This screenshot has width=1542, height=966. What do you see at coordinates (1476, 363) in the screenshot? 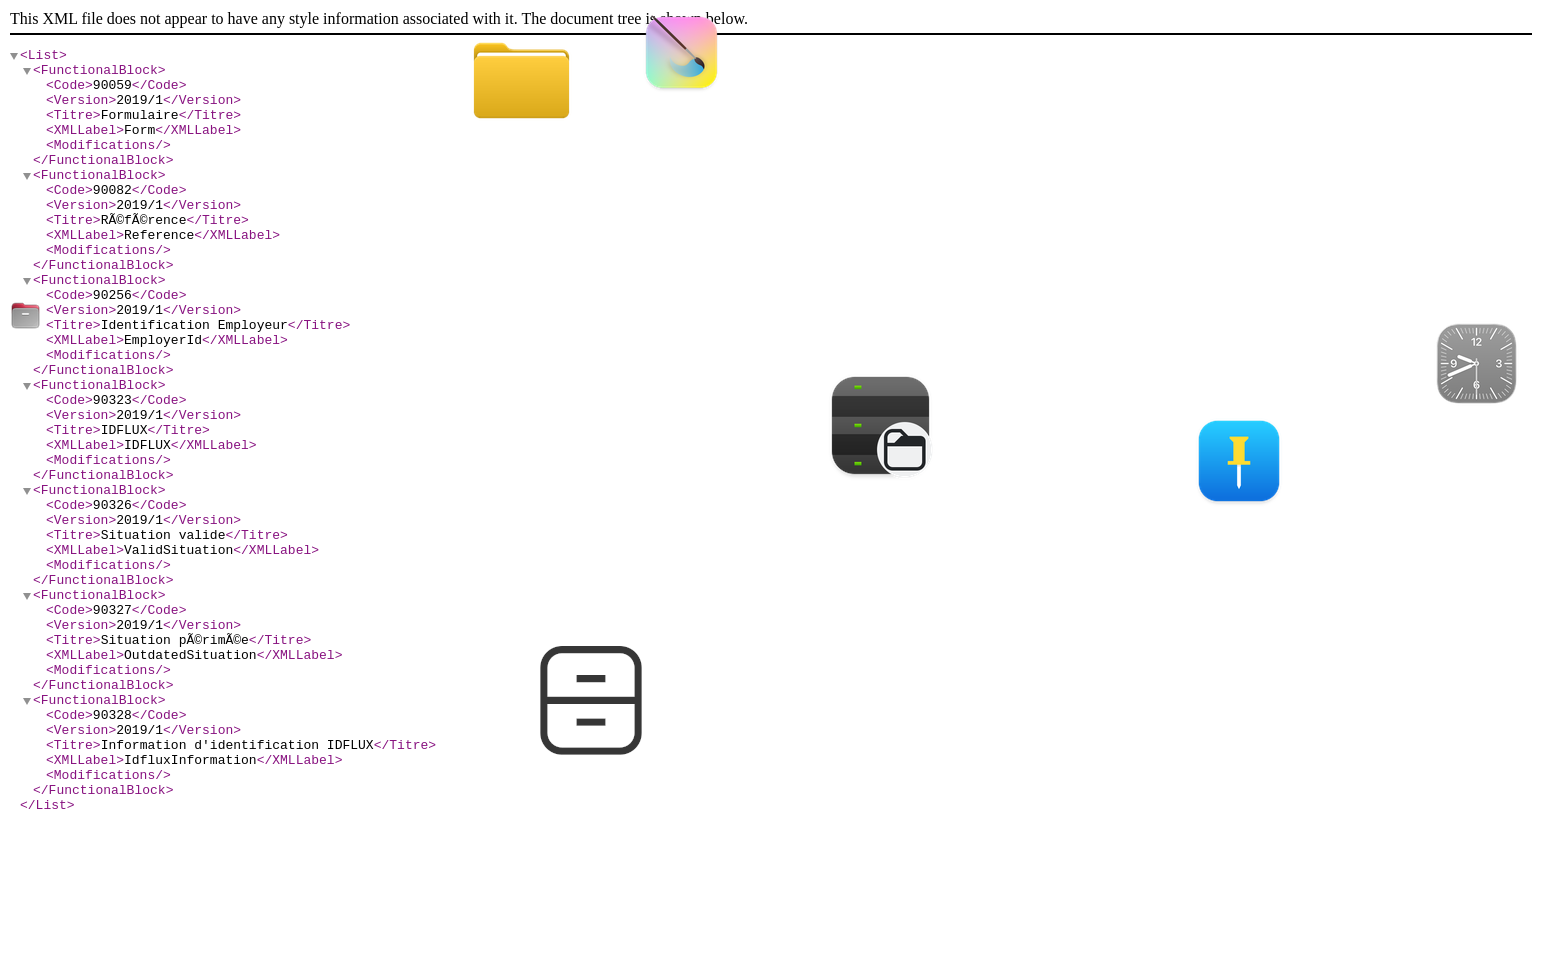
I see `open the clock app` at bounding box center [1476, 363].